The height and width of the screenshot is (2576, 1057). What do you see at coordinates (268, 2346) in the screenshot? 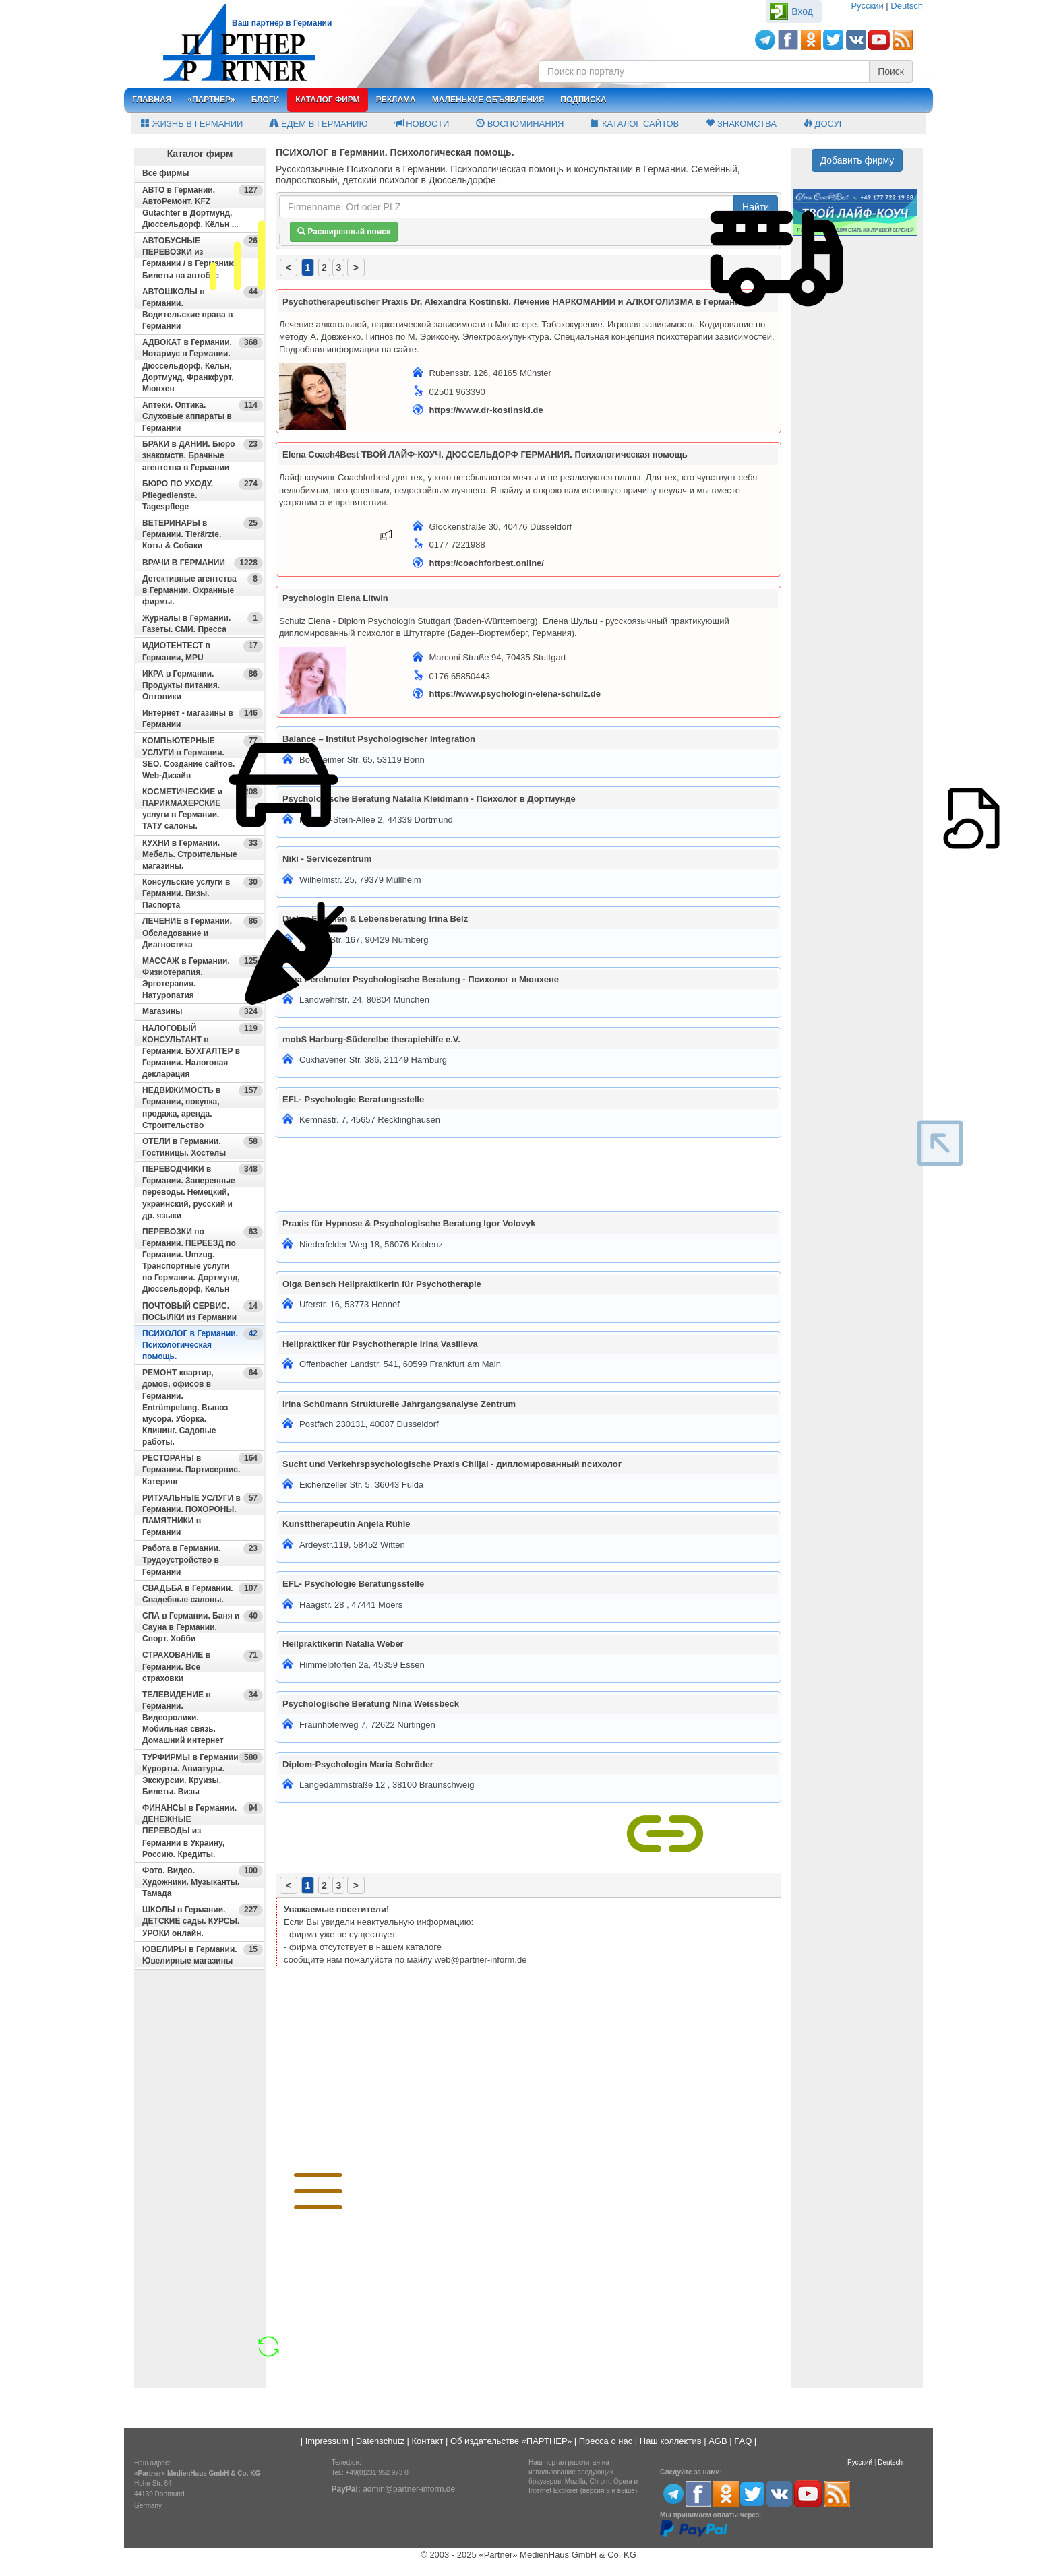
I see `sync or refresh data` at bounding box center [268, 2346].